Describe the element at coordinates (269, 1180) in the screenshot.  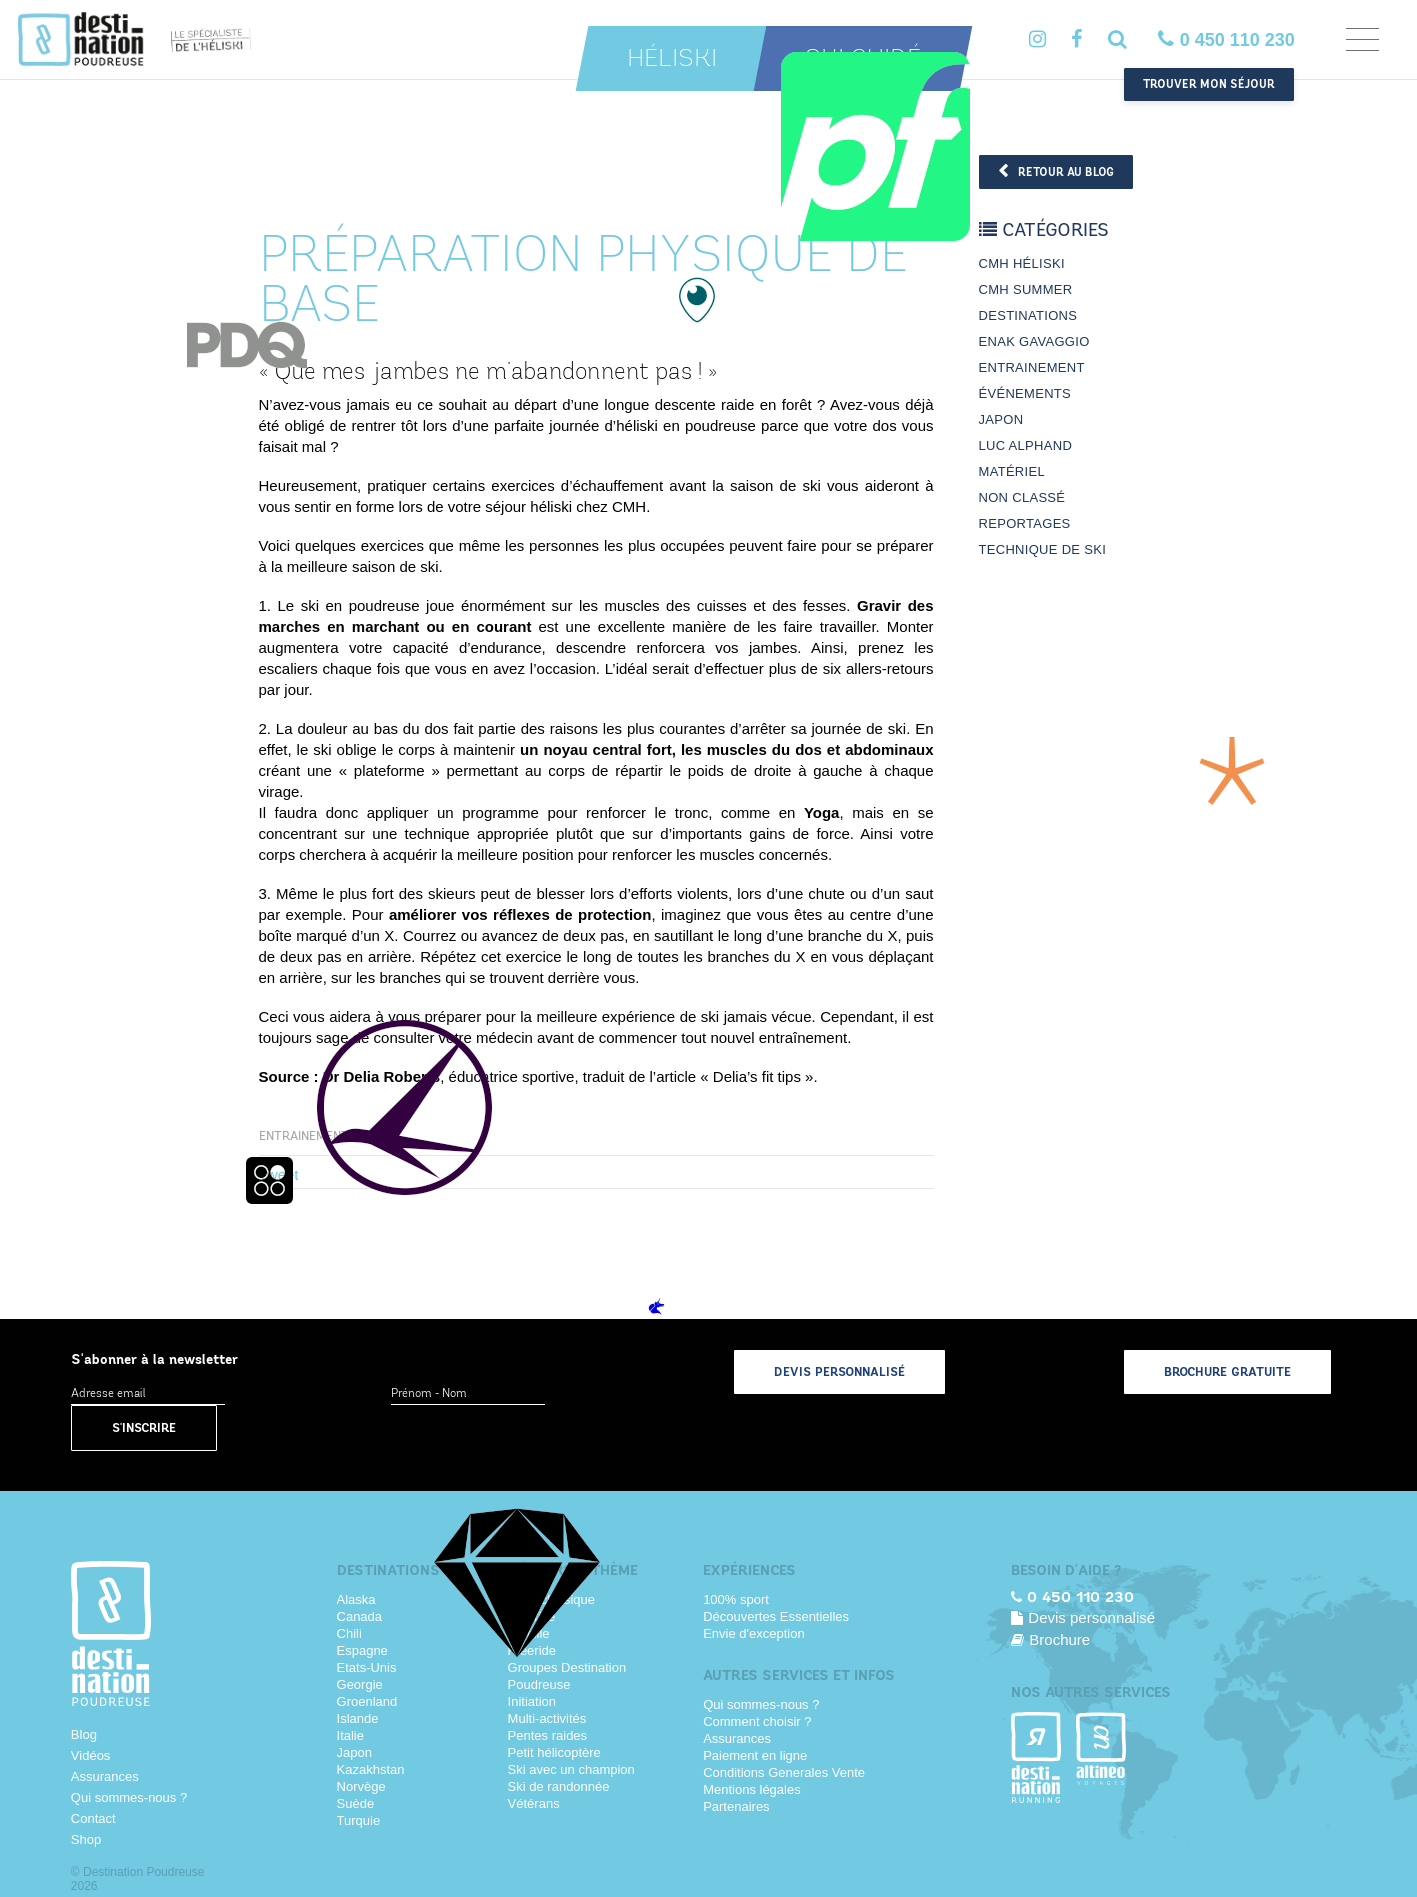
I see `open the payback rewards app` at that location.